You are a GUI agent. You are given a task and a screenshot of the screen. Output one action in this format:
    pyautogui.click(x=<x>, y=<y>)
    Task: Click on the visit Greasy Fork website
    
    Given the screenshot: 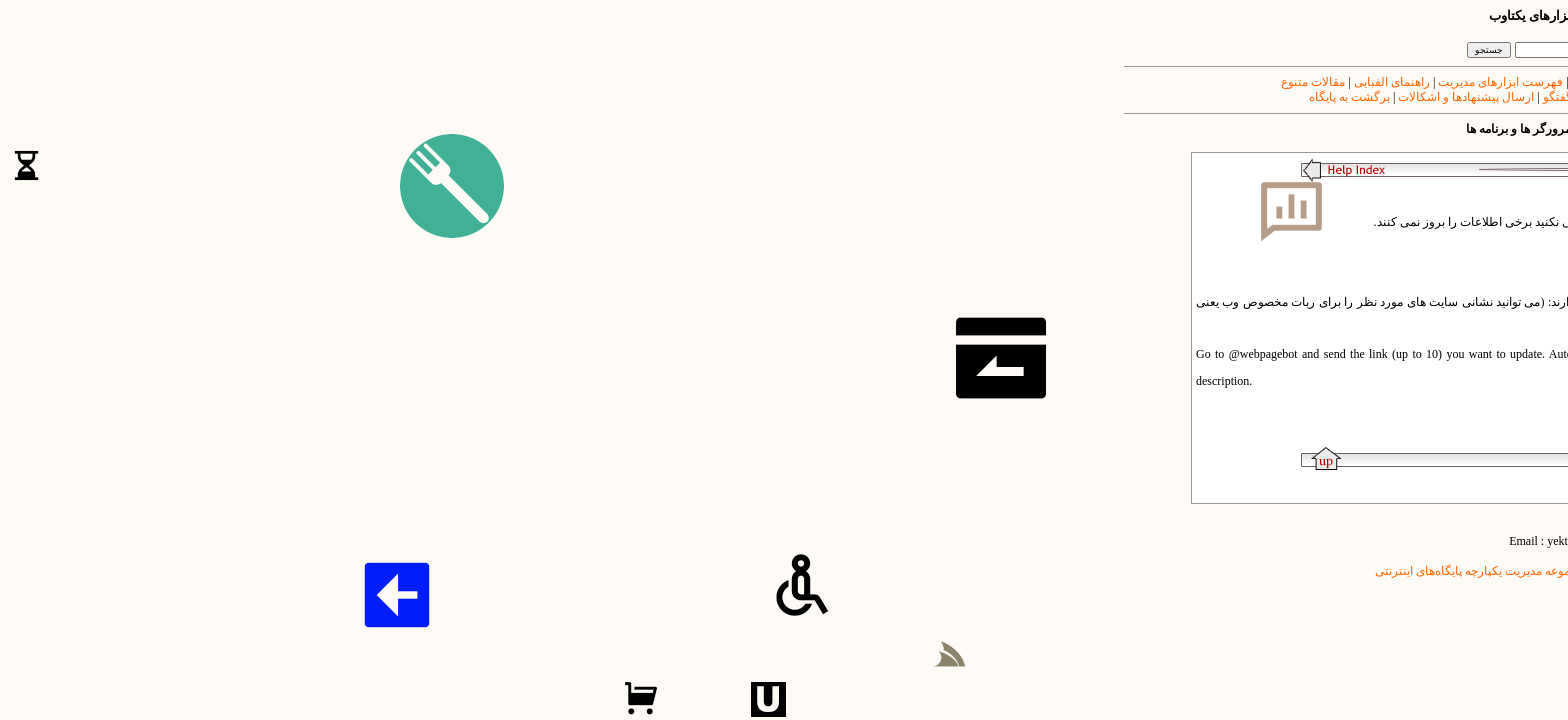 What is the action you would take?
    pyautogui.click(x=452, y=186)
    